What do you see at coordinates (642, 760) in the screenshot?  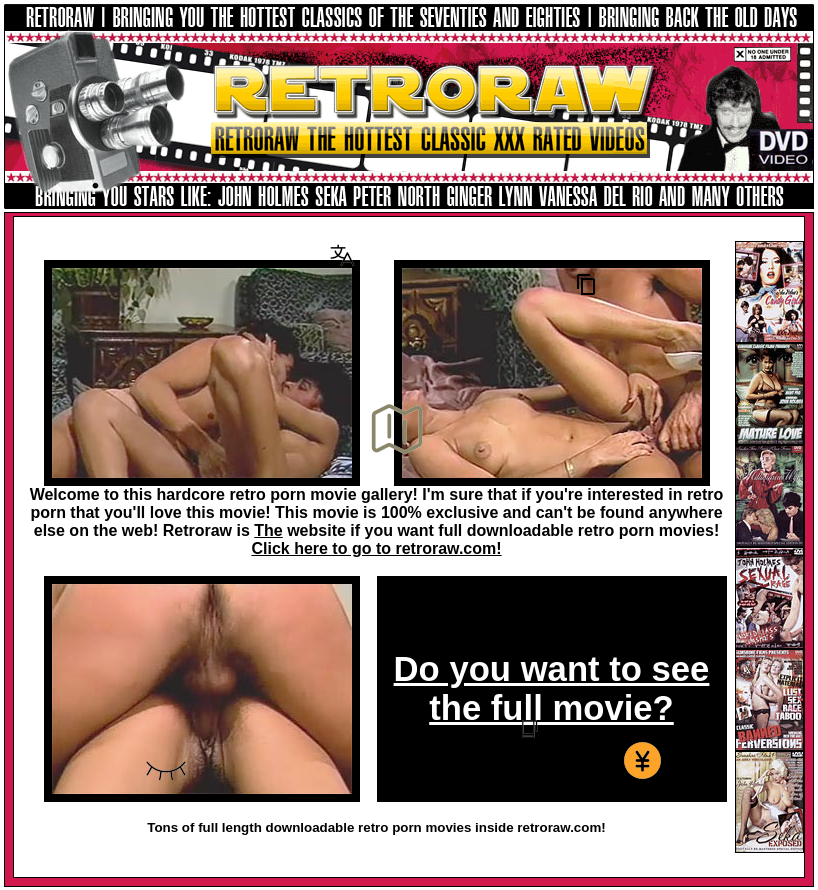 I see `view price in japanese yen` at bounding box center [642, 760].